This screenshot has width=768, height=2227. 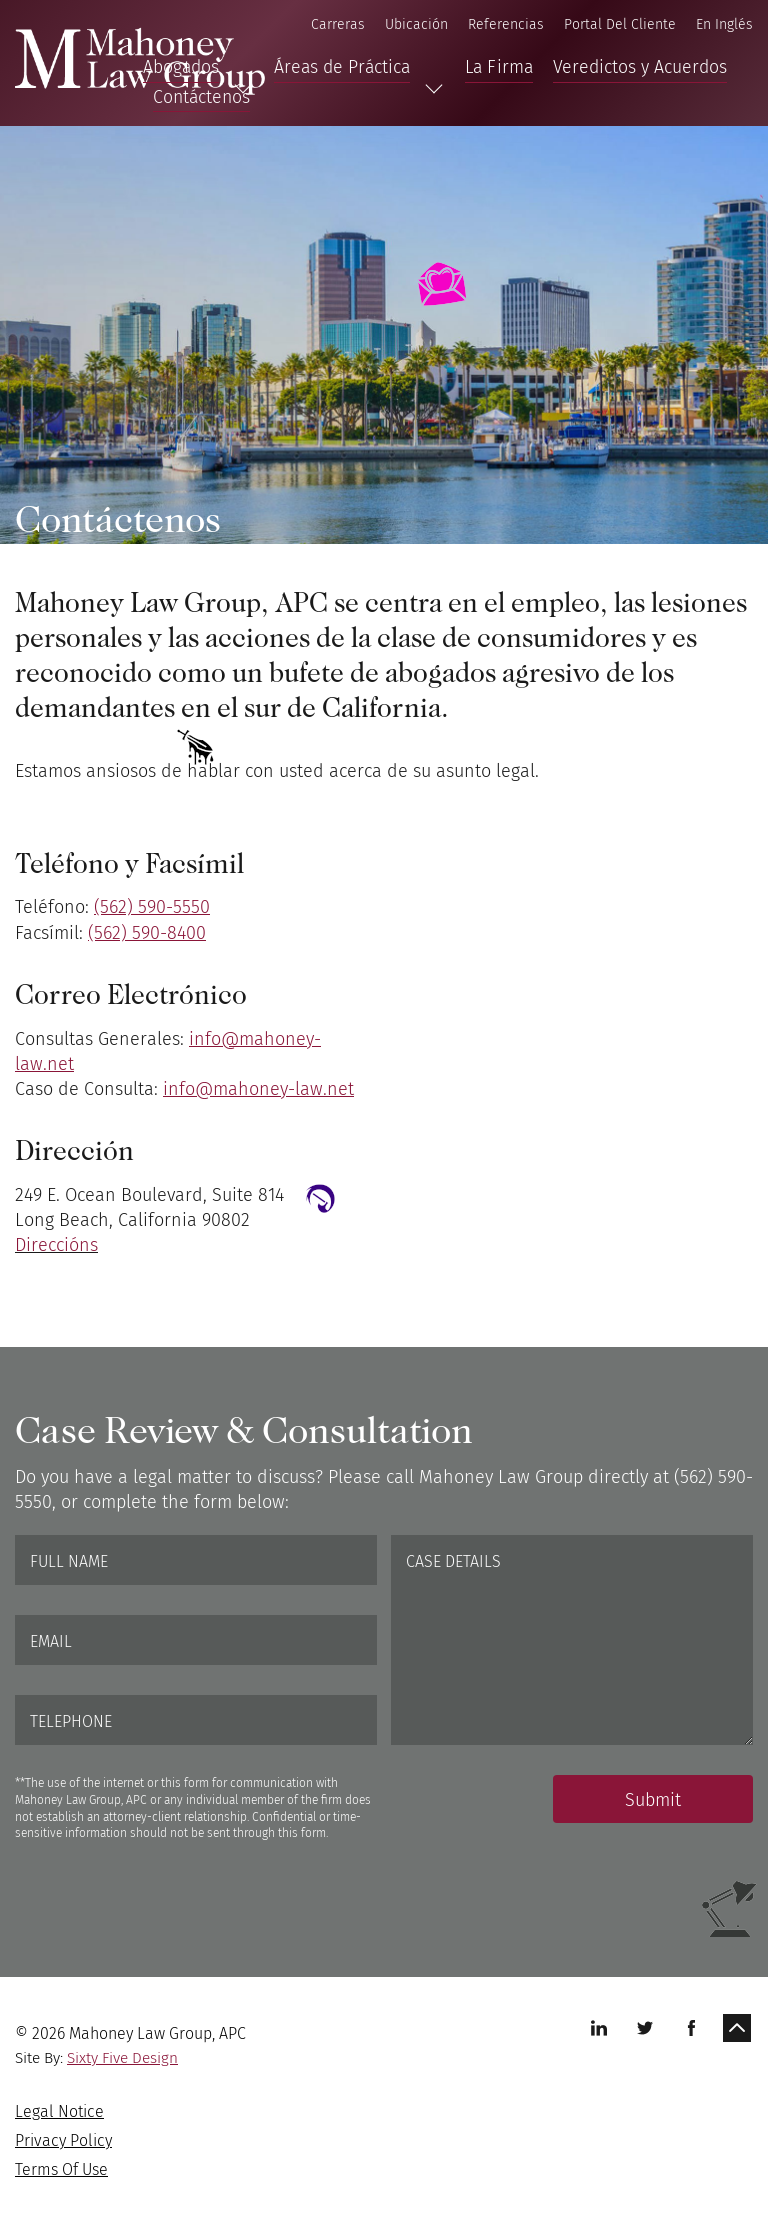 I want to click on compose or send a love letter, so click(x=442, y=284).